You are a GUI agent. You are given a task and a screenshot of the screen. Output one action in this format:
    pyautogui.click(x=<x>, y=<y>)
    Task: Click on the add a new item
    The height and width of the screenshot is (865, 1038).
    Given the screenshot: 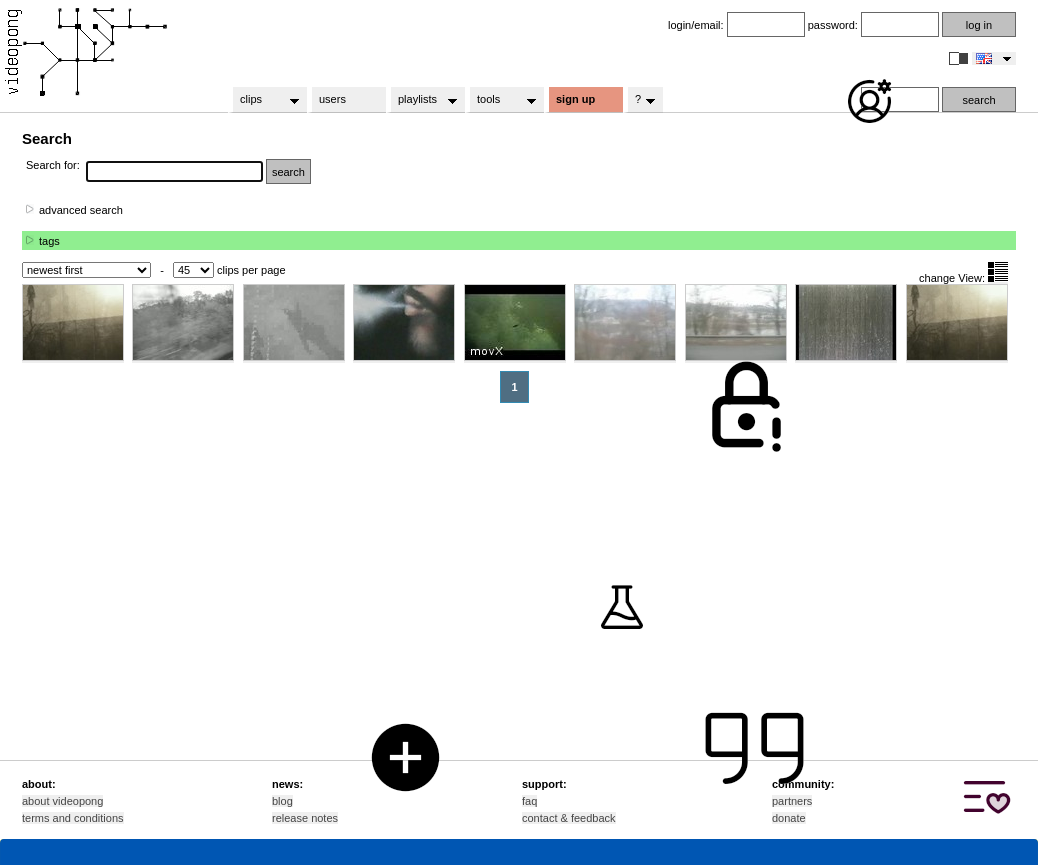 What is the action you would take?
    pyautogui.click(x=405, y=757)
    